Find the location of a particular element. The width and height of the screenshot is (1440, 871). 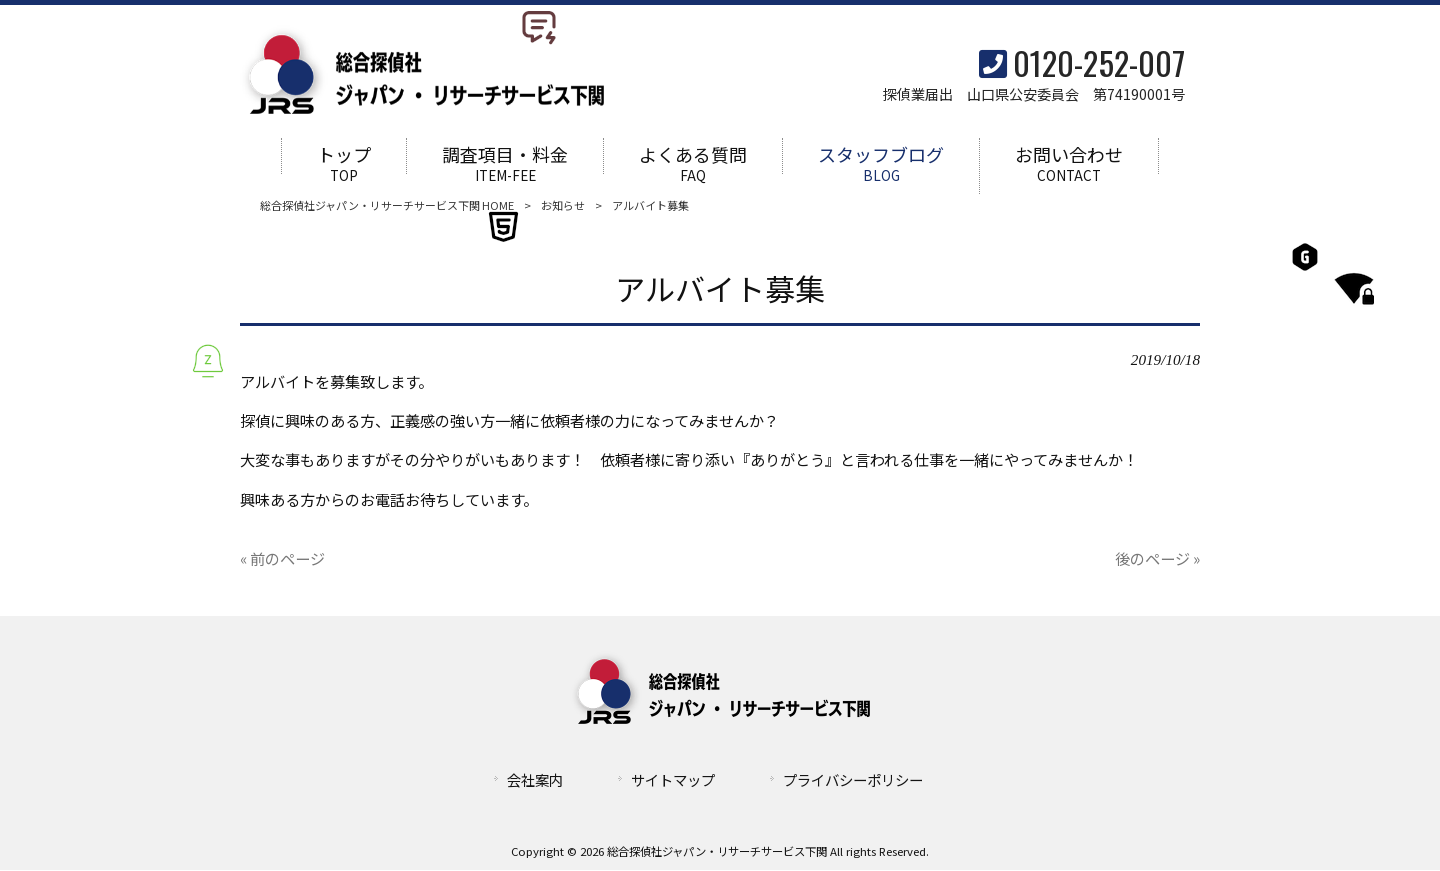

connected to a secure wifi network is located at coordinates (1354, 288).